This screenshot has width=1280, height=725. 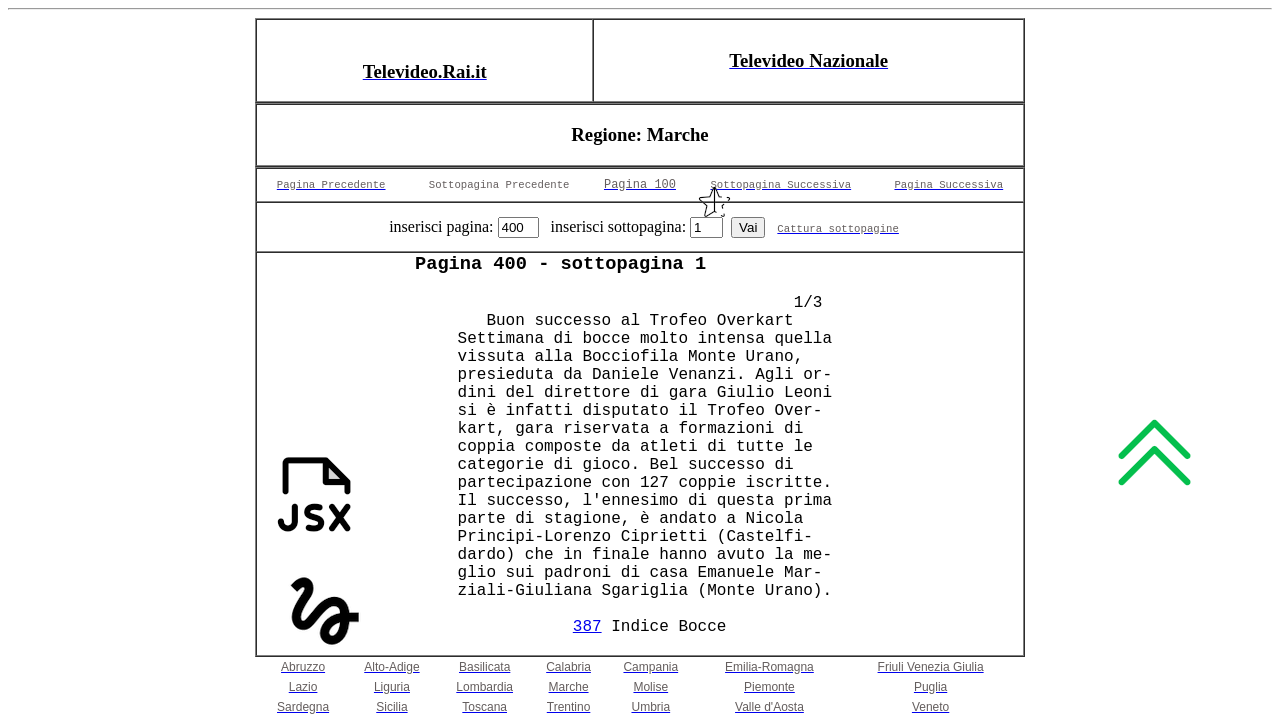 I want to click on scroll to top of page, so click(x=1154, y=452).